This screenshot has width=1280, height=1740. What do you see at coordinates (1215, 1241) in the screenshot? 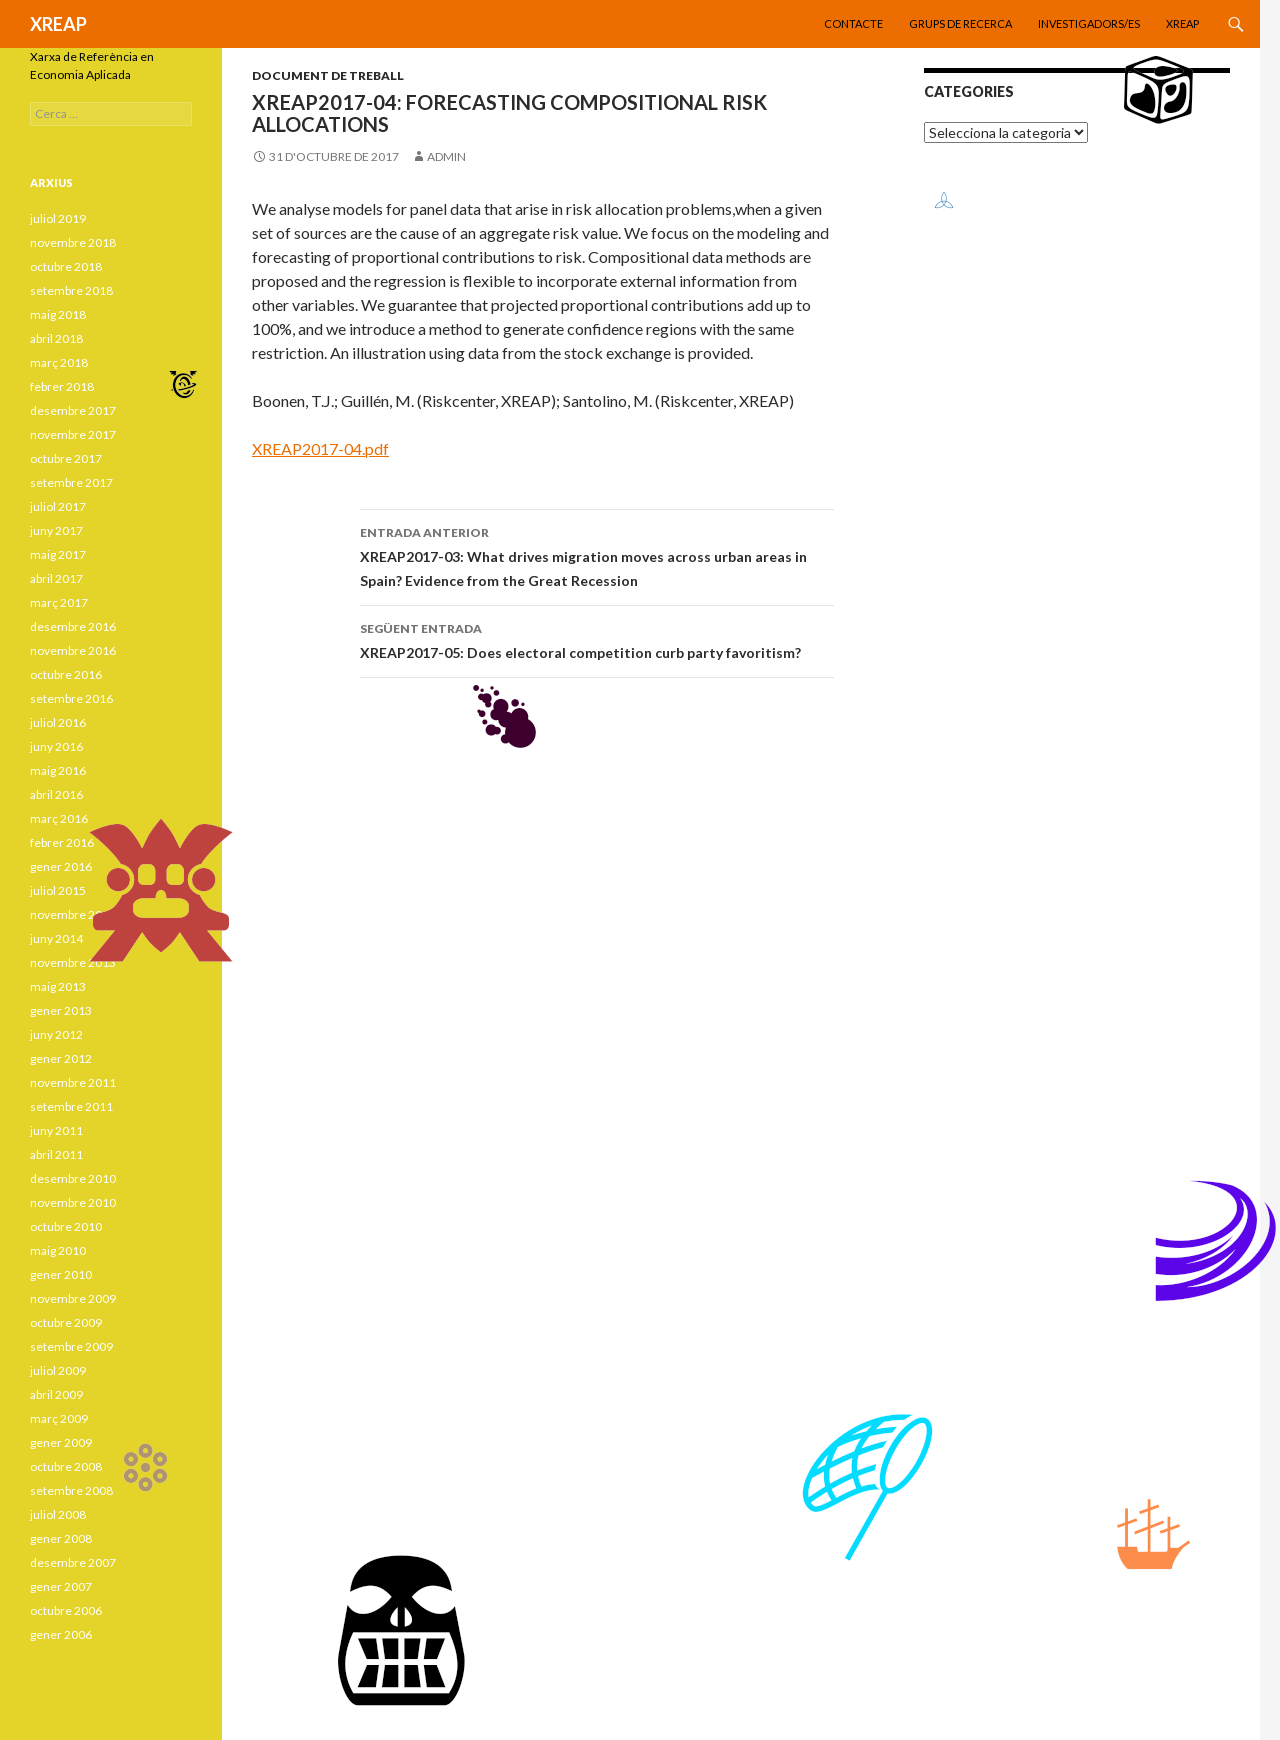
I see `indicates a wind or air-based attack ability` at bounding box center [1215, 1241].